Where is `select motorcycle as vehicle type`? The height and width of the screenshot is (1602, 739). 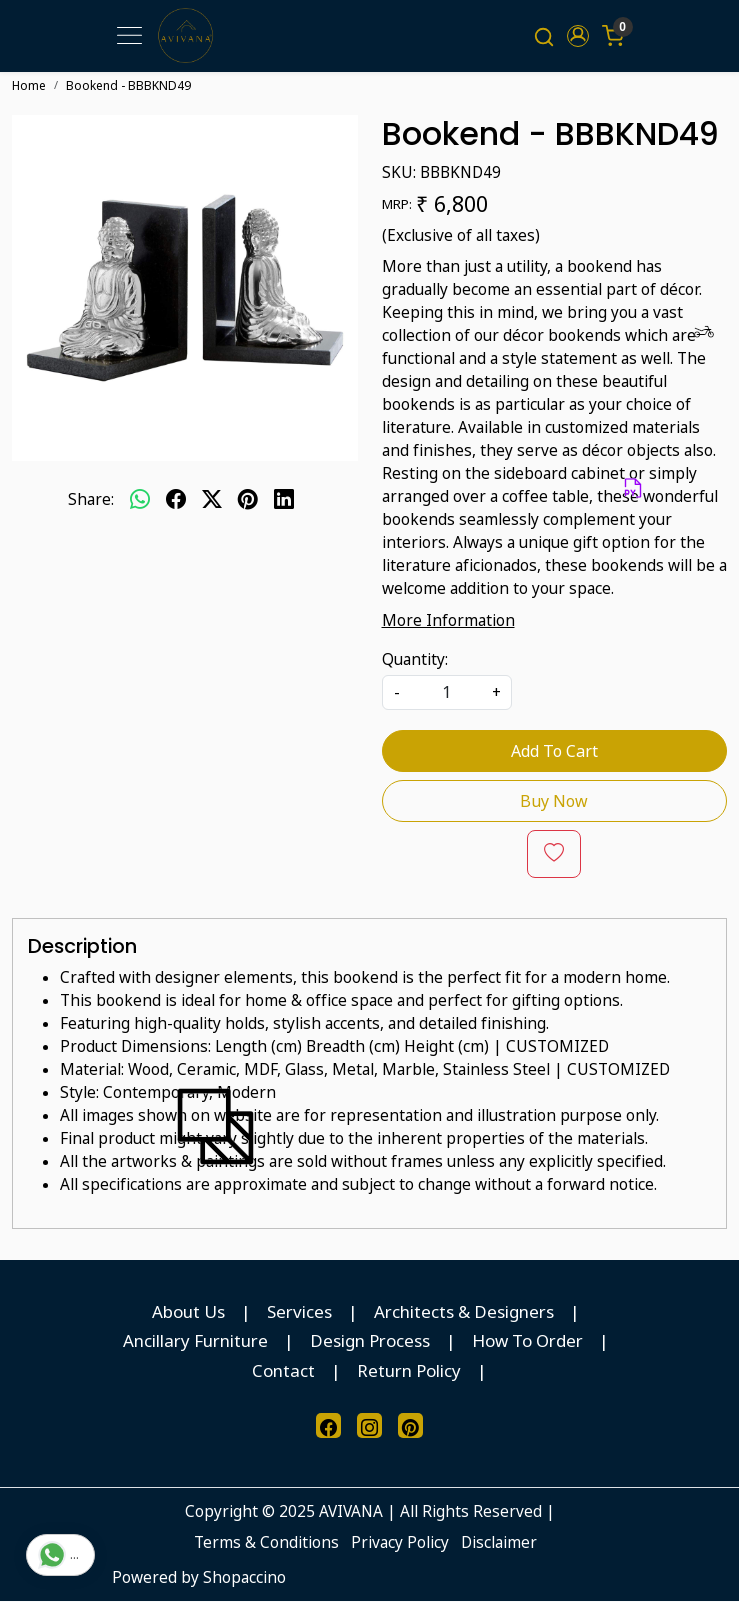
select motorcycle as vehicle type is located at coordinates (704, 332).